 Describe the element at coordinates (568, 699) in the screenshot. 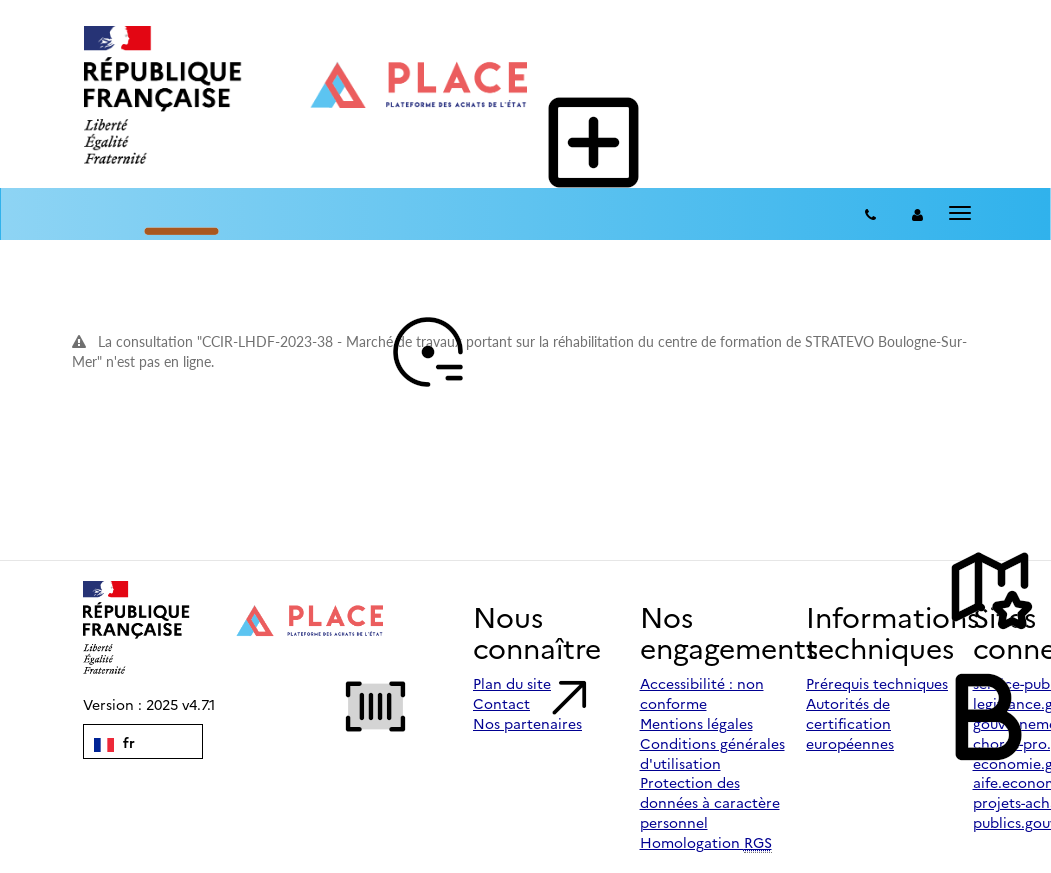

I see `open link in new tab or window` at that location.